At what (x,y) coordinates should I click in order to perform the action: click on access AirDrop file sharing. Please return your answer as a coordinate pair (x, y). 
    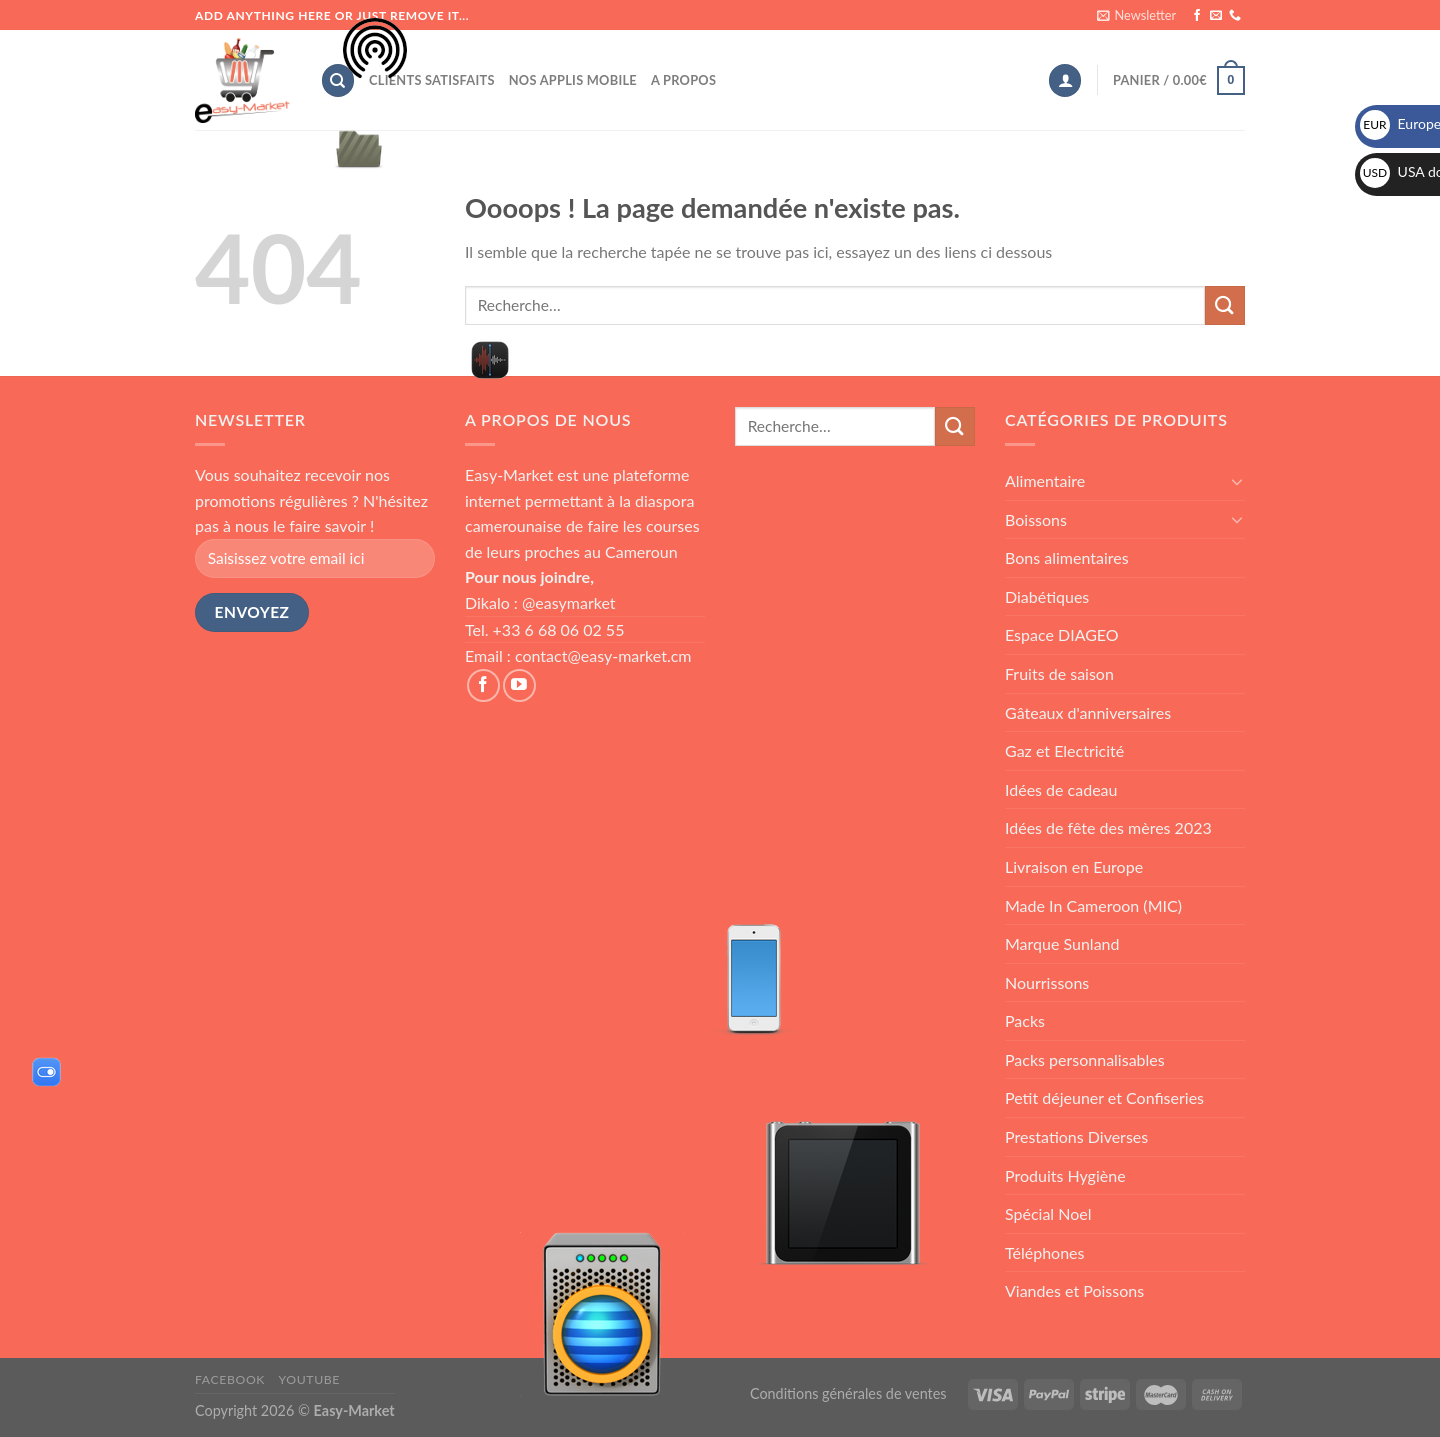
    Looking at the image, I should click on (375, 48).